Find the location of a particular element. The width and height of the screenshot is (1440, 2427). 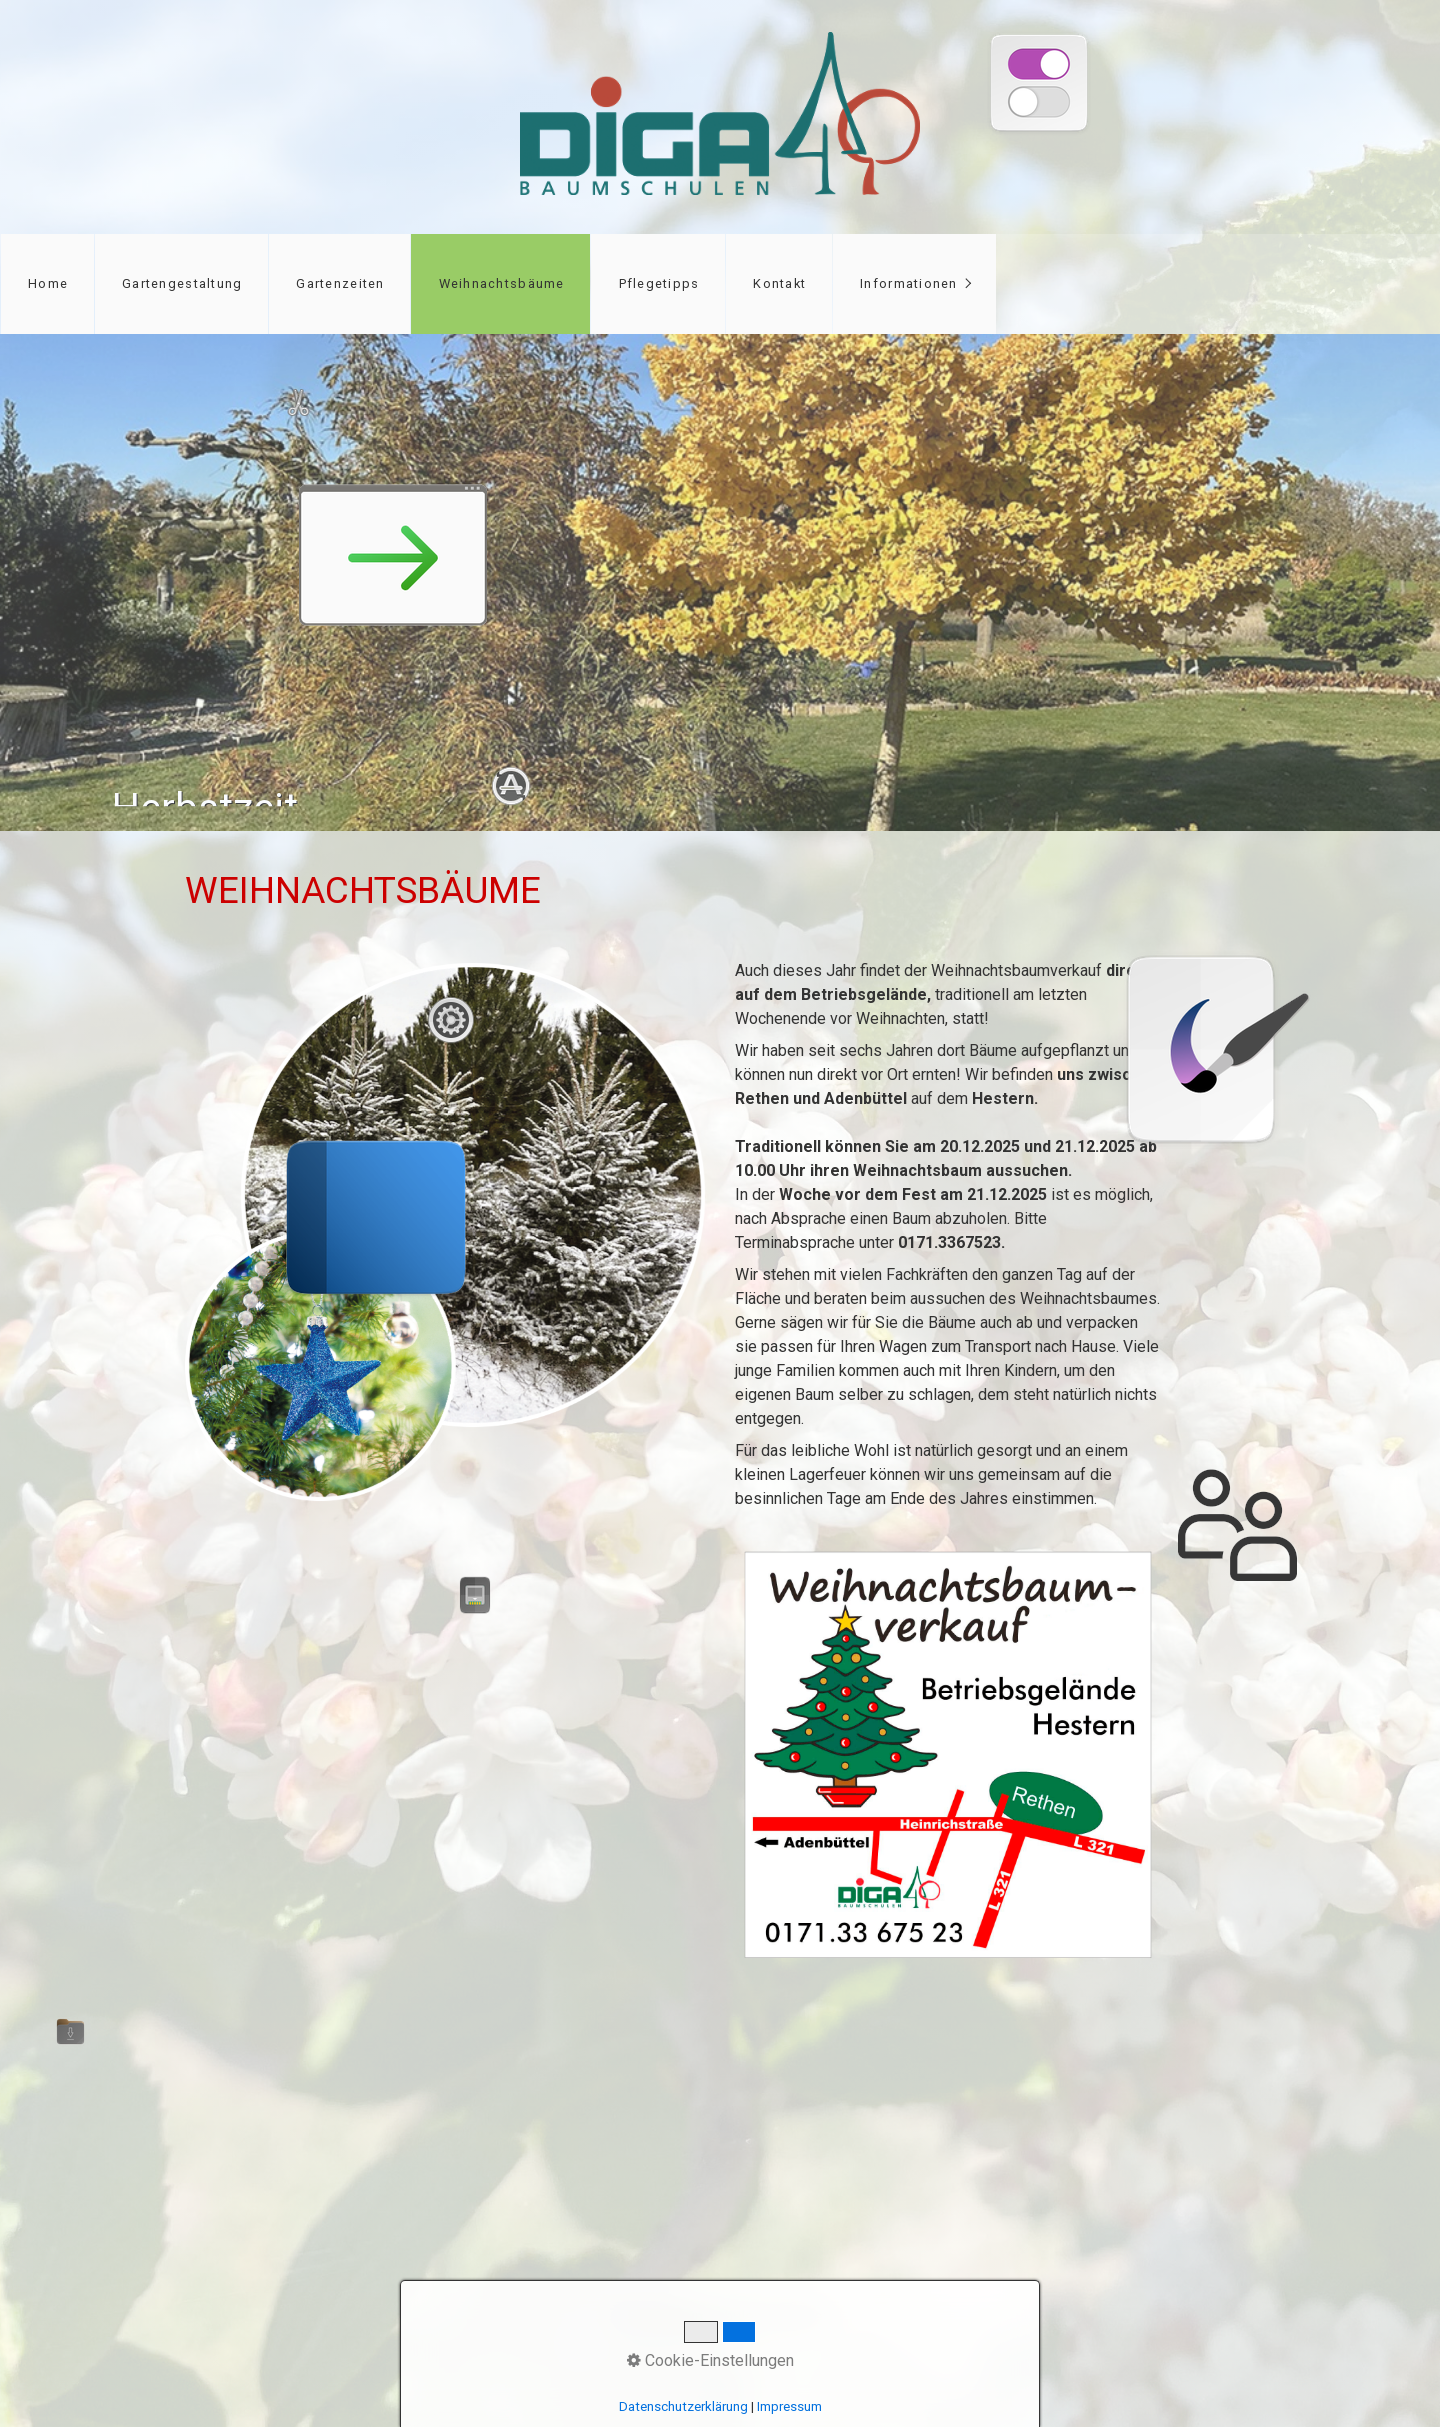

cut selected content to clipboard is located at coordinates (298, 402).